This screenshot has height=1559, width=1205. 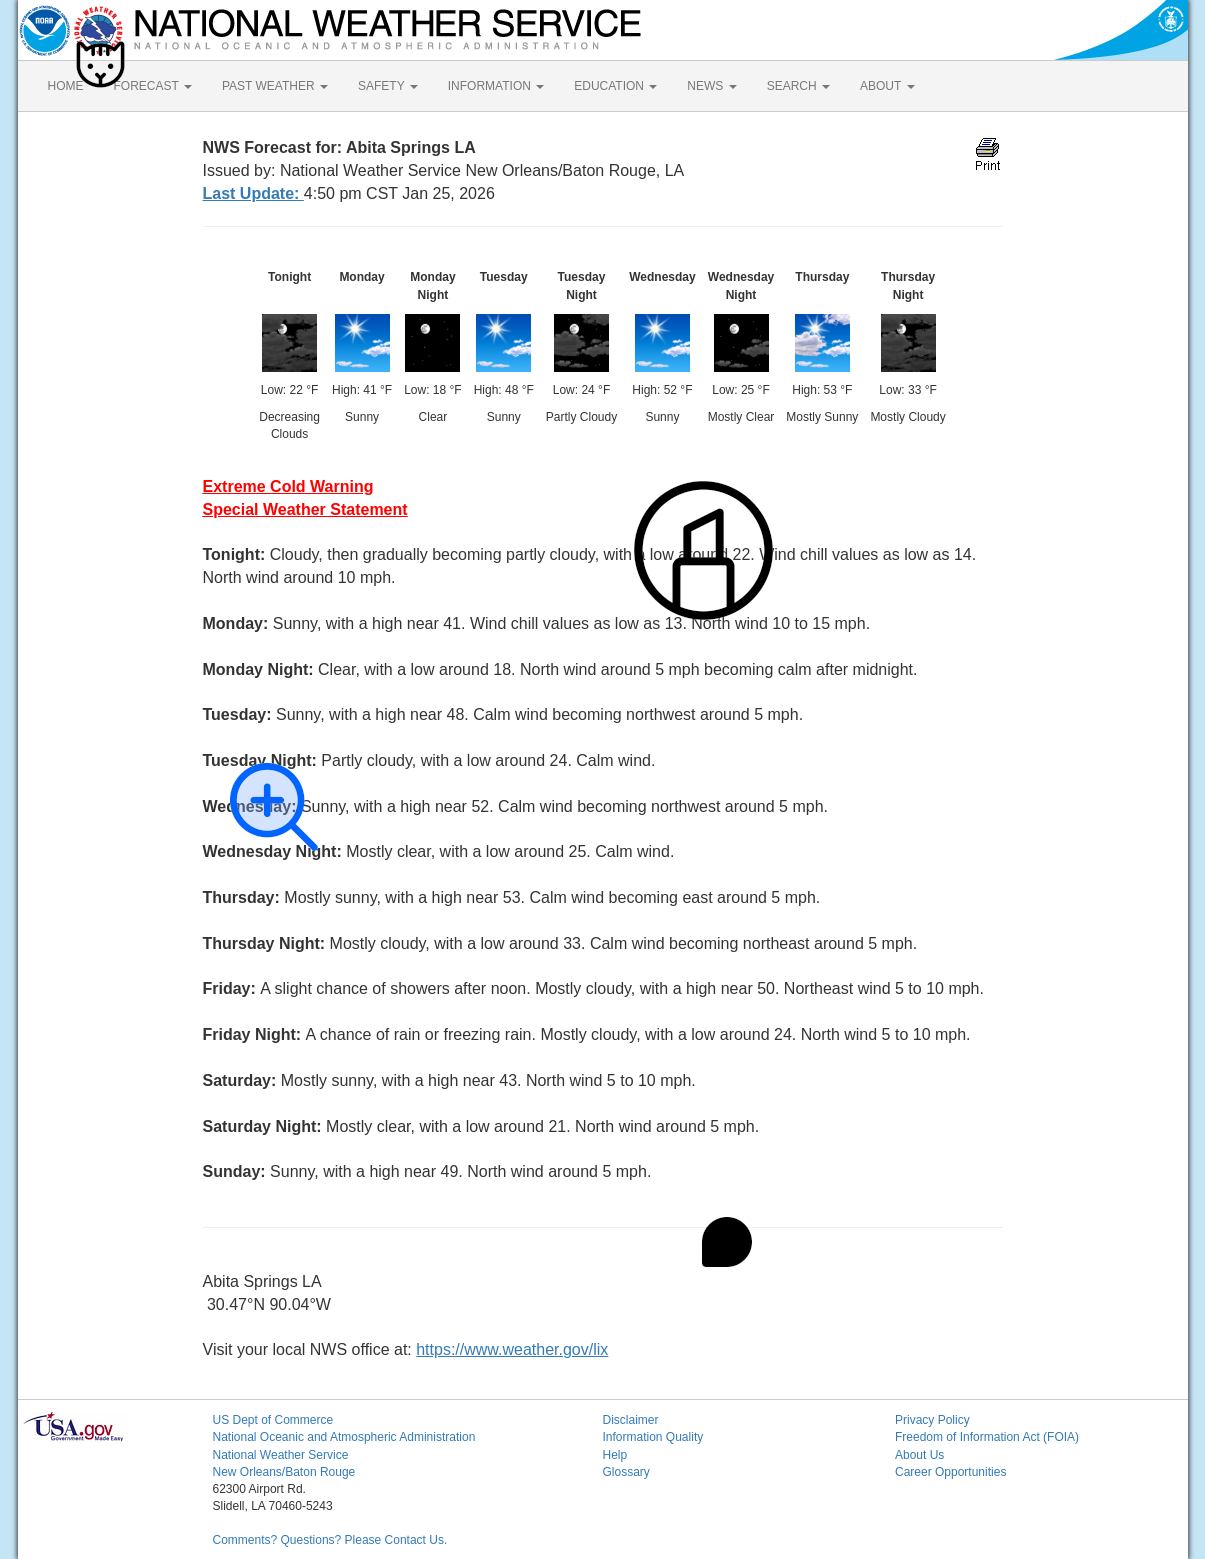 What do you see at coordinates (703, 550) in the screenshot?
I see `activate highlighter tool` at bounding box center [703, 550].